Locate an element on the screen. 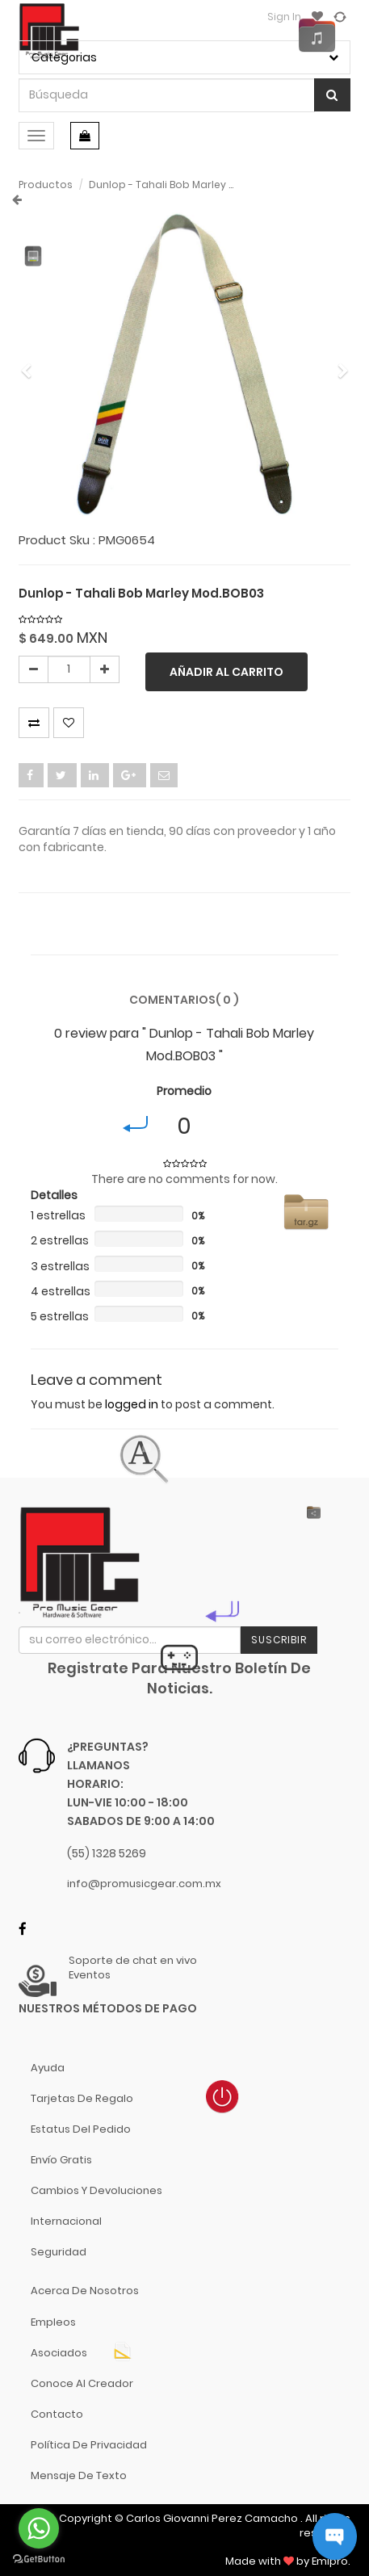 This screenshot has height=2576, width=369. folder containing tar.gz compressed archive files is located at coordinates (306, 1213).